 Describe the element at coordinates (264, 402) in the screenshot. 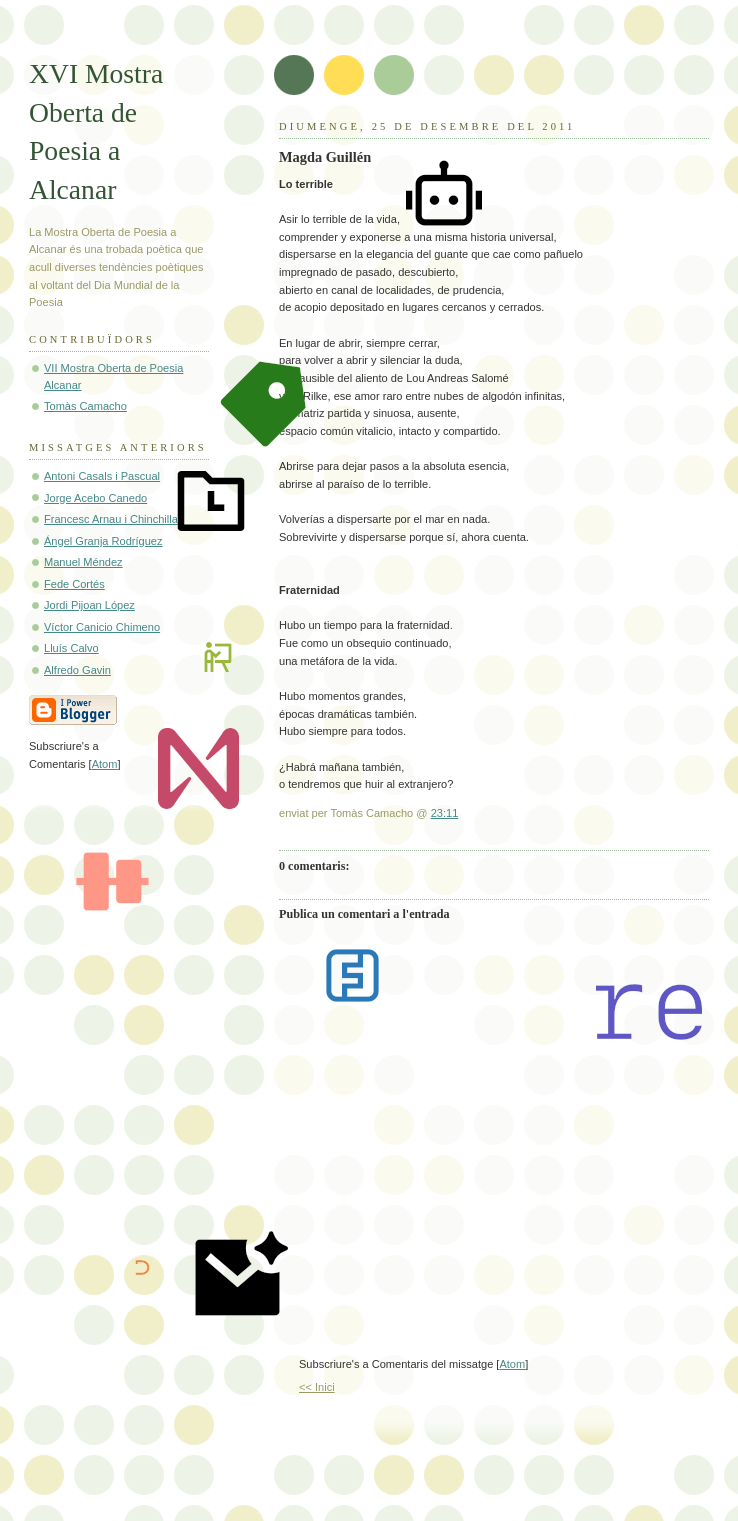

I see `view price or discount tag` at that location.